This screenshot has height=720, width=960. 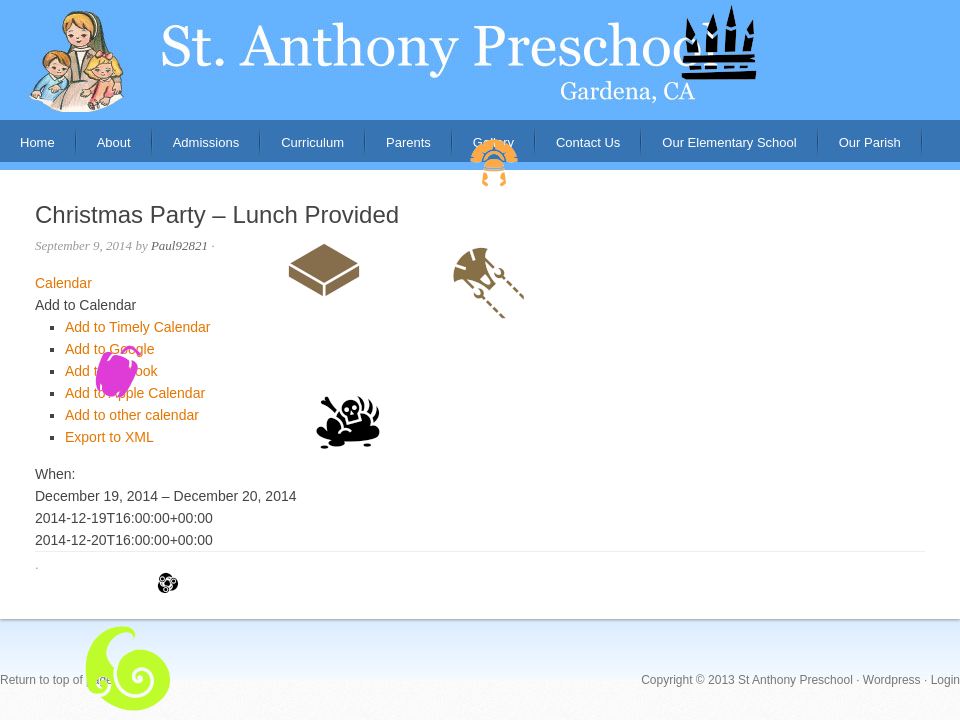 What do you see at coordinates (168, 583) in the screenshot?
I see `represents balance or harmony in gameplay` at bounding box center [168, 583].